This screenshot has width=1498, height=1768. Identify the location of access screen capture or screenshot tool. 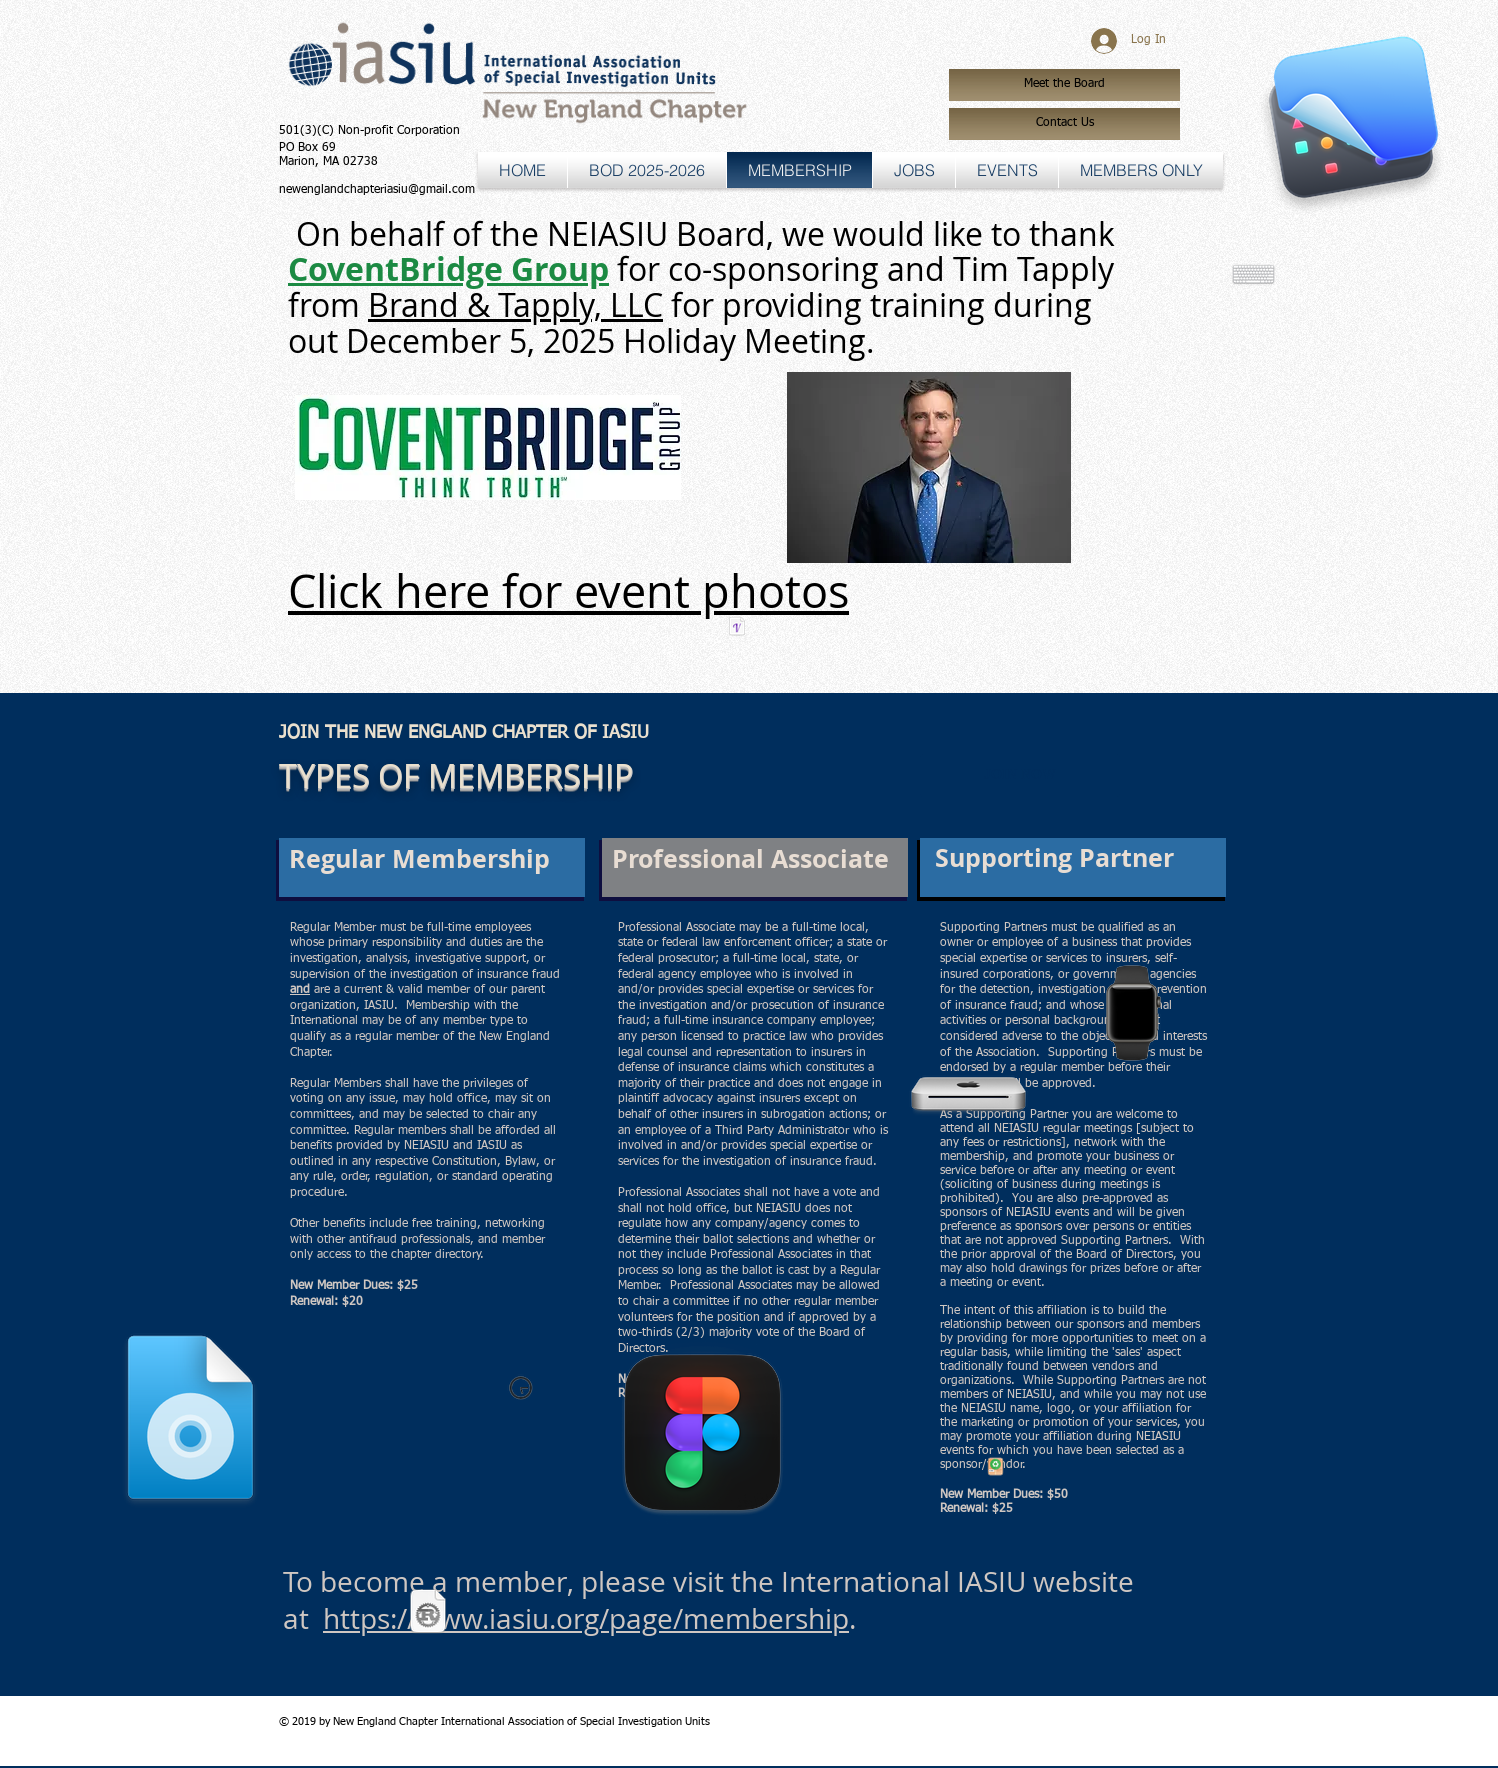
(1351, 120).